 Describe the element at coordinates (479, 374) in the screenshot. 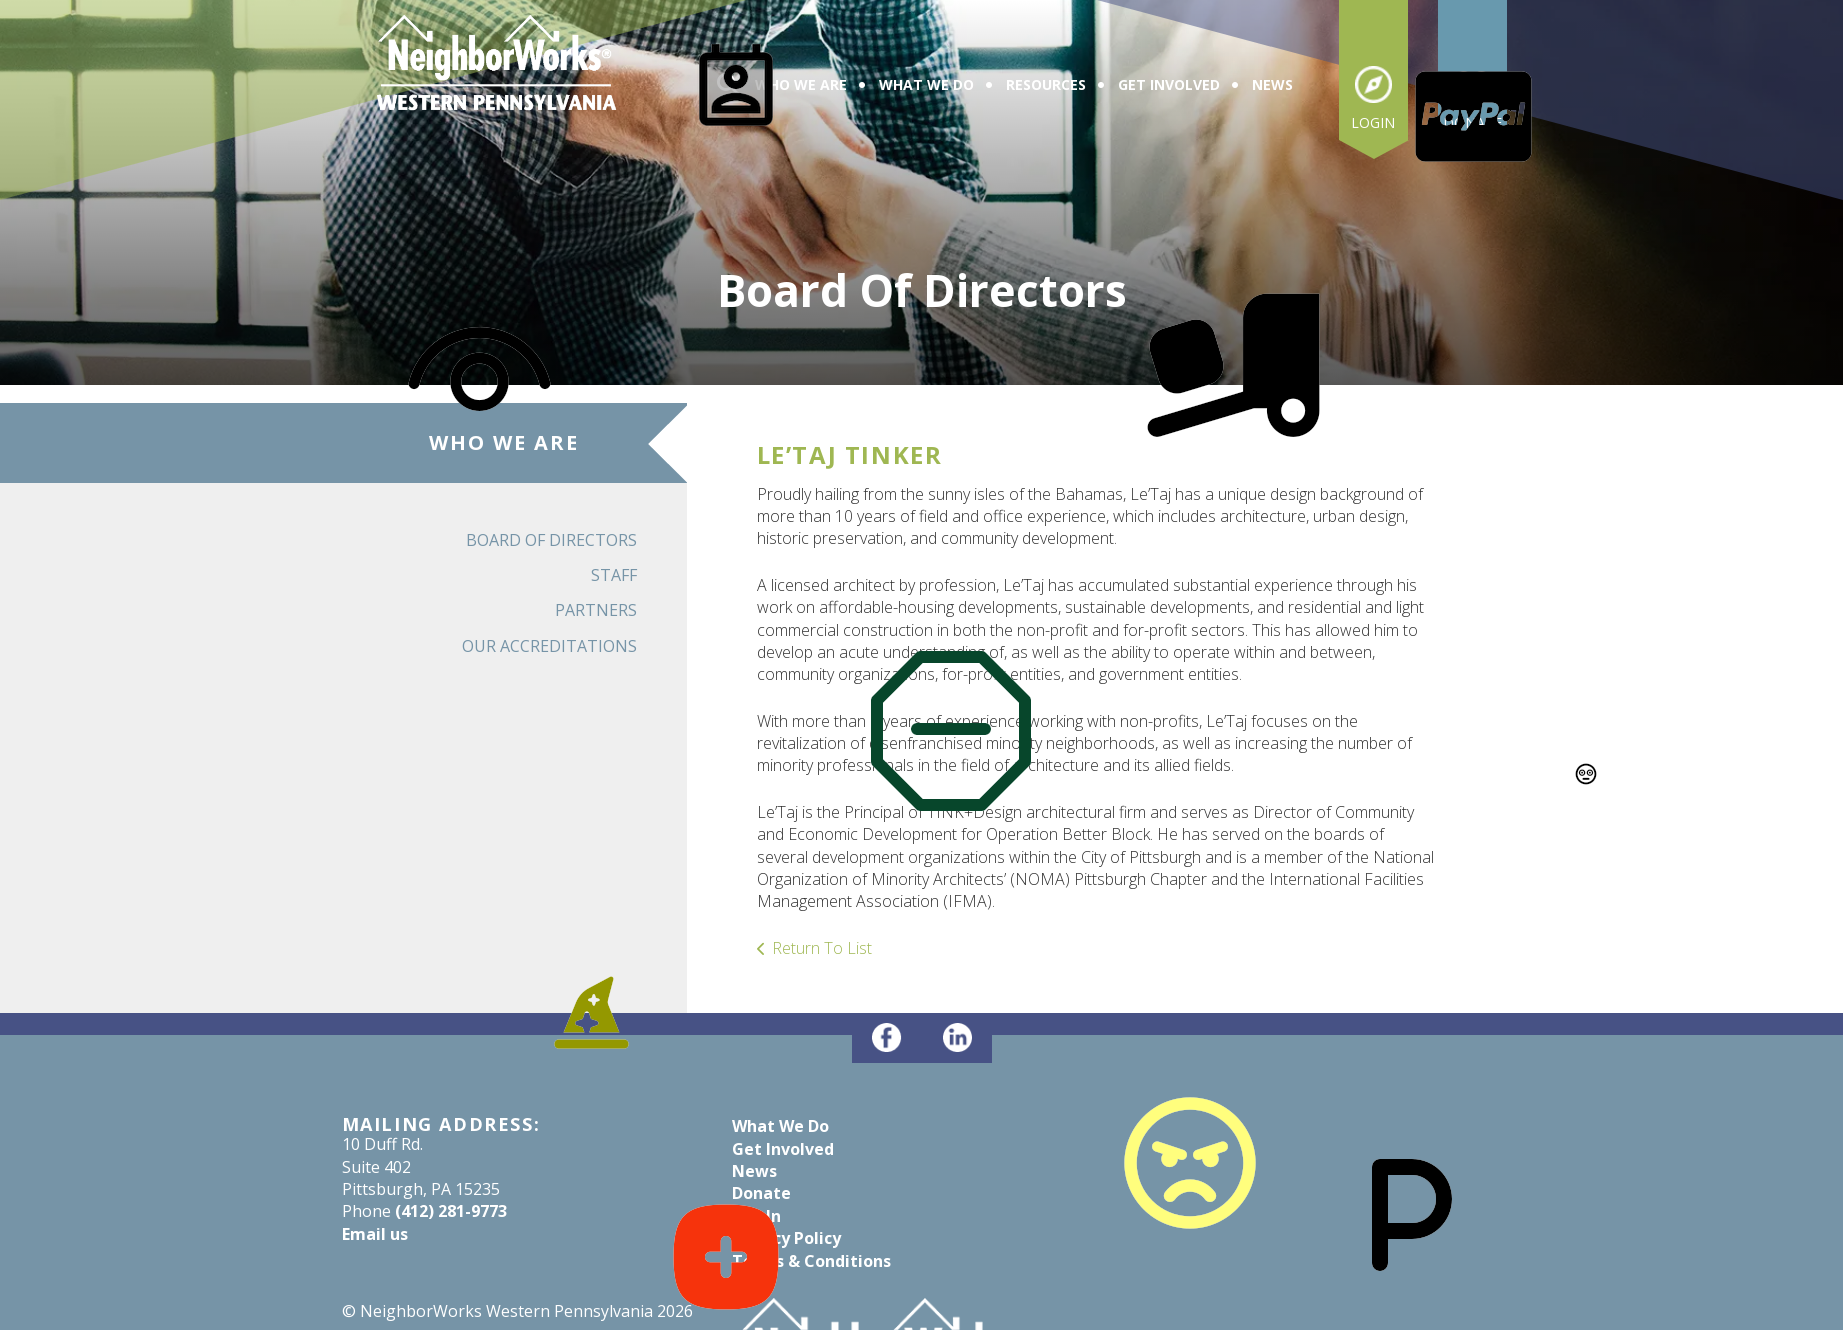

I see `toggle visibility of a file or element` at that location.